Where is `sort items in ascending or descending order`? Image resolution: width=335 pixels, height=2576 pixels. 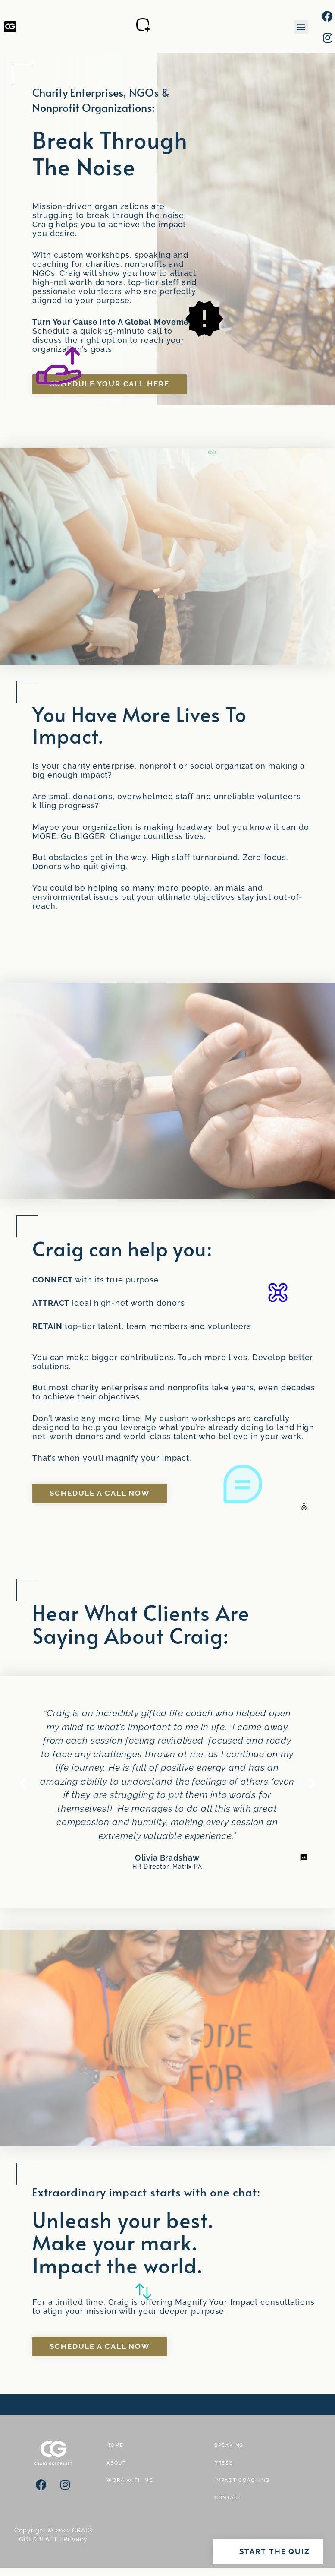
sort items in ascending or descending order is located at coordinates (143, 2291).